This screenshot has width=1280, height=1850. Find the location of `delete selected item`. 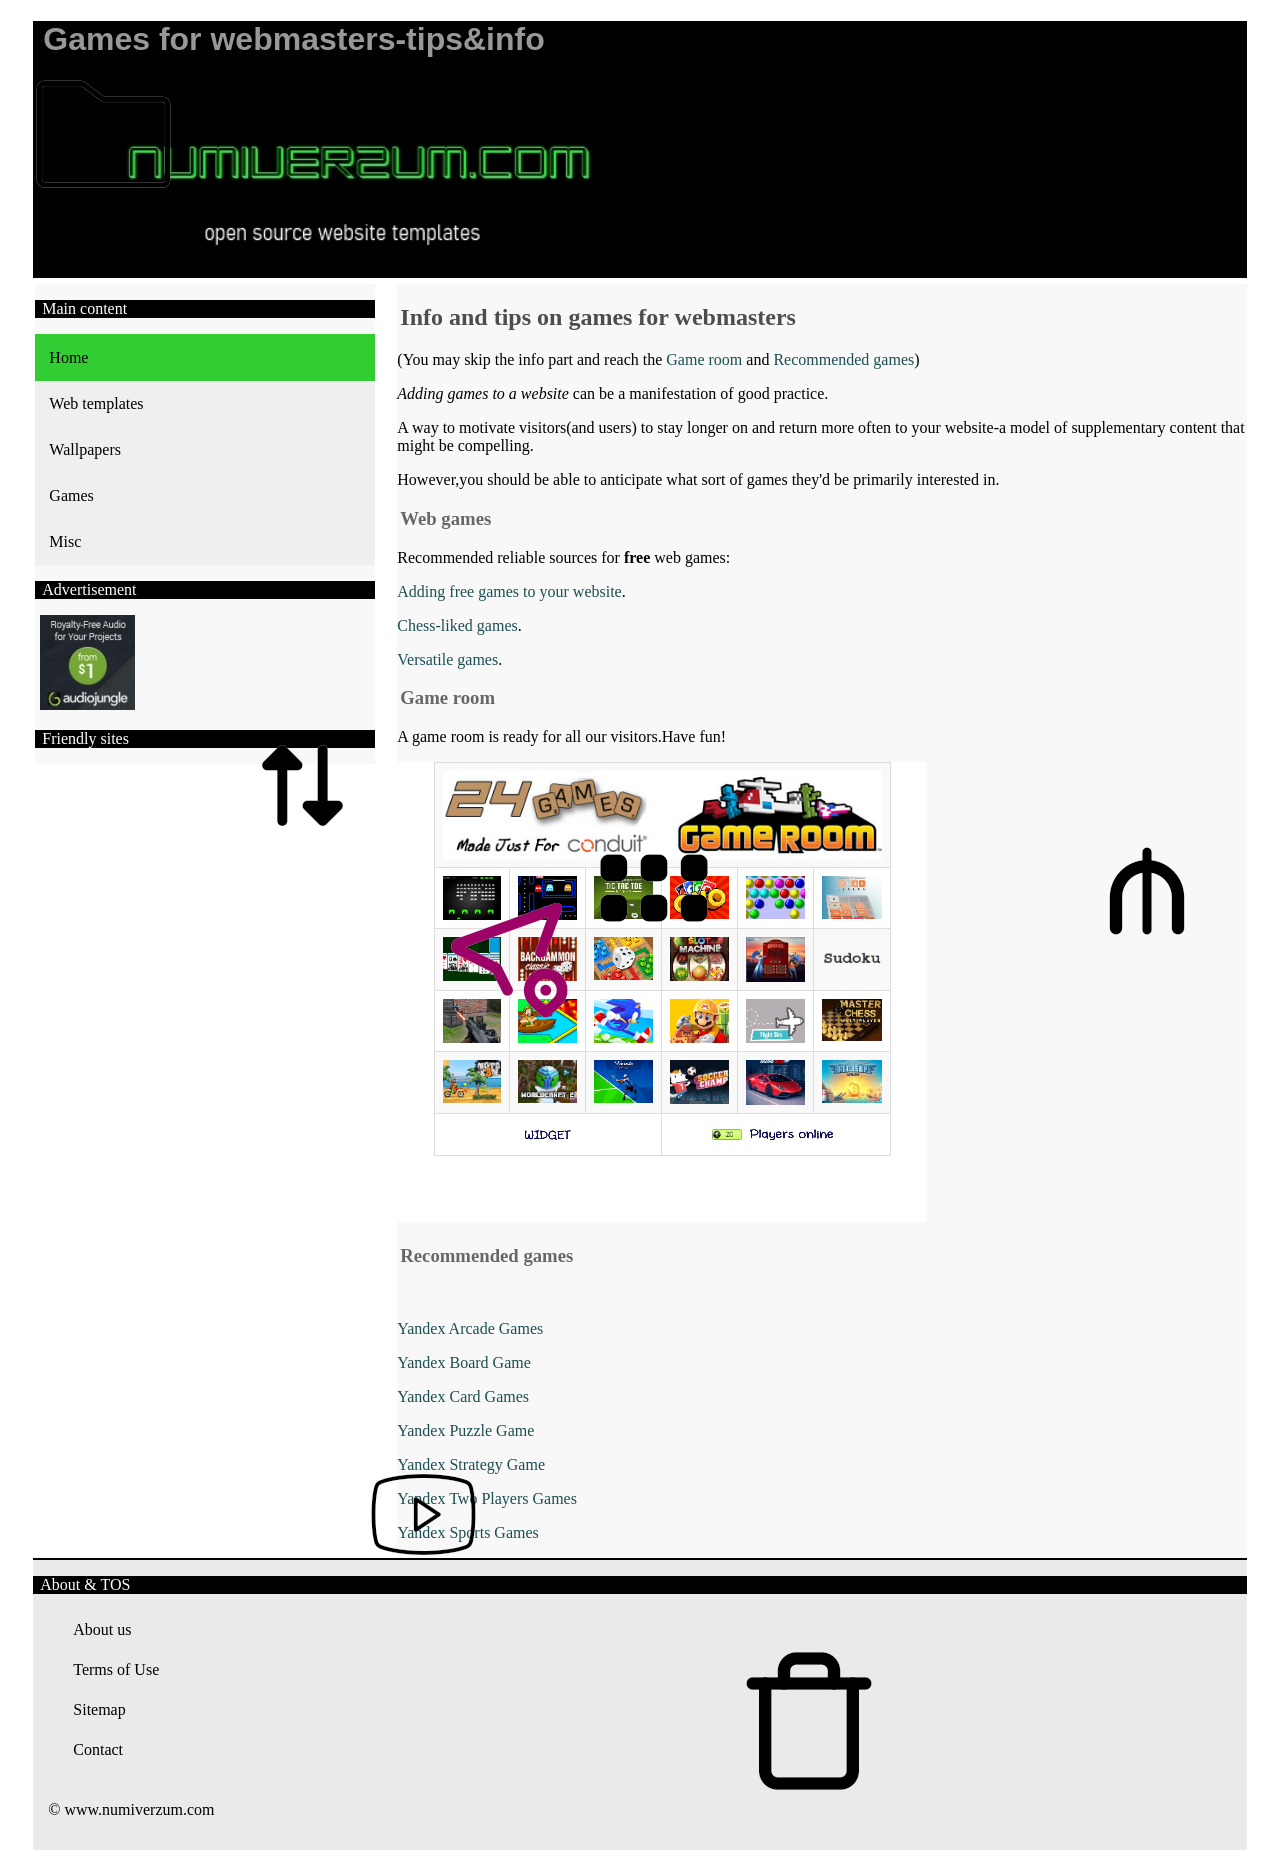

delete selected item is located at coordinates (809, 1721).